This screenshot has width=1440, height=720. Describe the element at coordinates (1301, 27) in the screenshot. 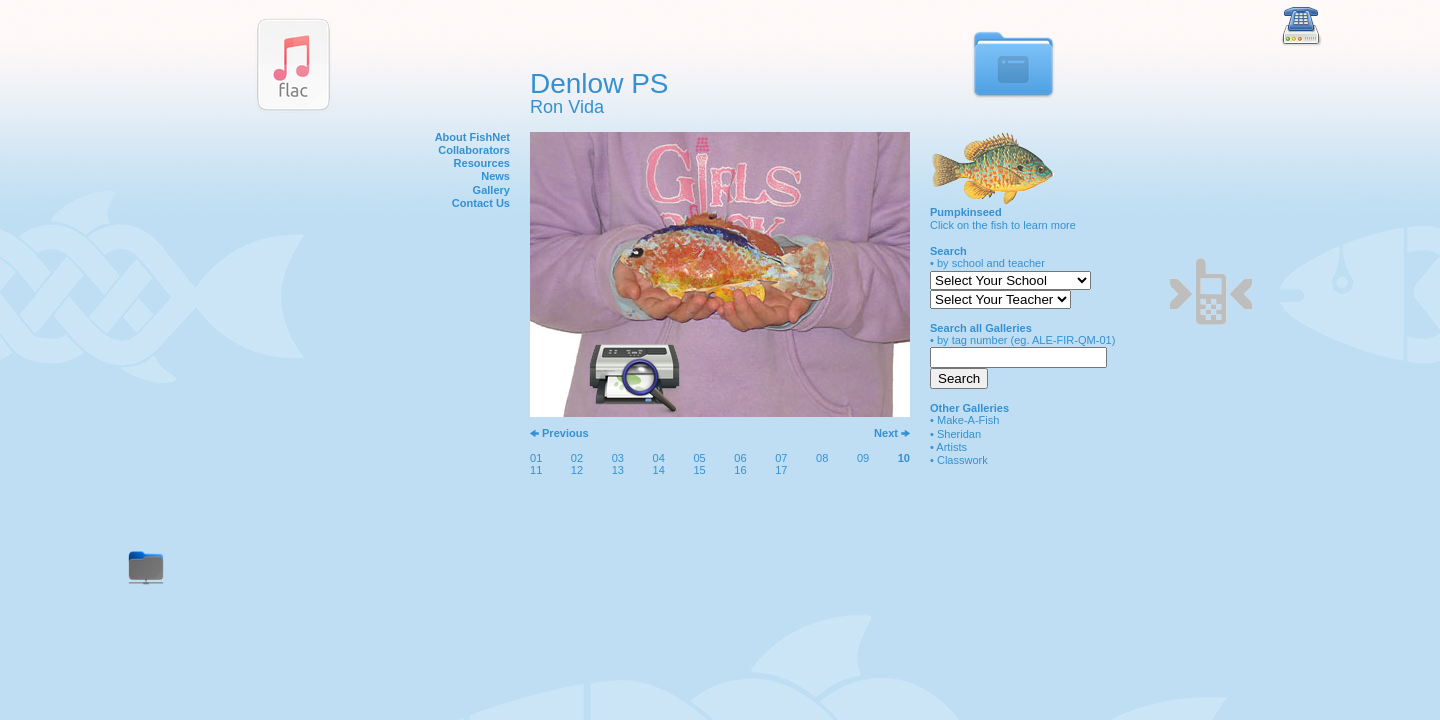

I see `access modem or dial-up network settings` at that location.